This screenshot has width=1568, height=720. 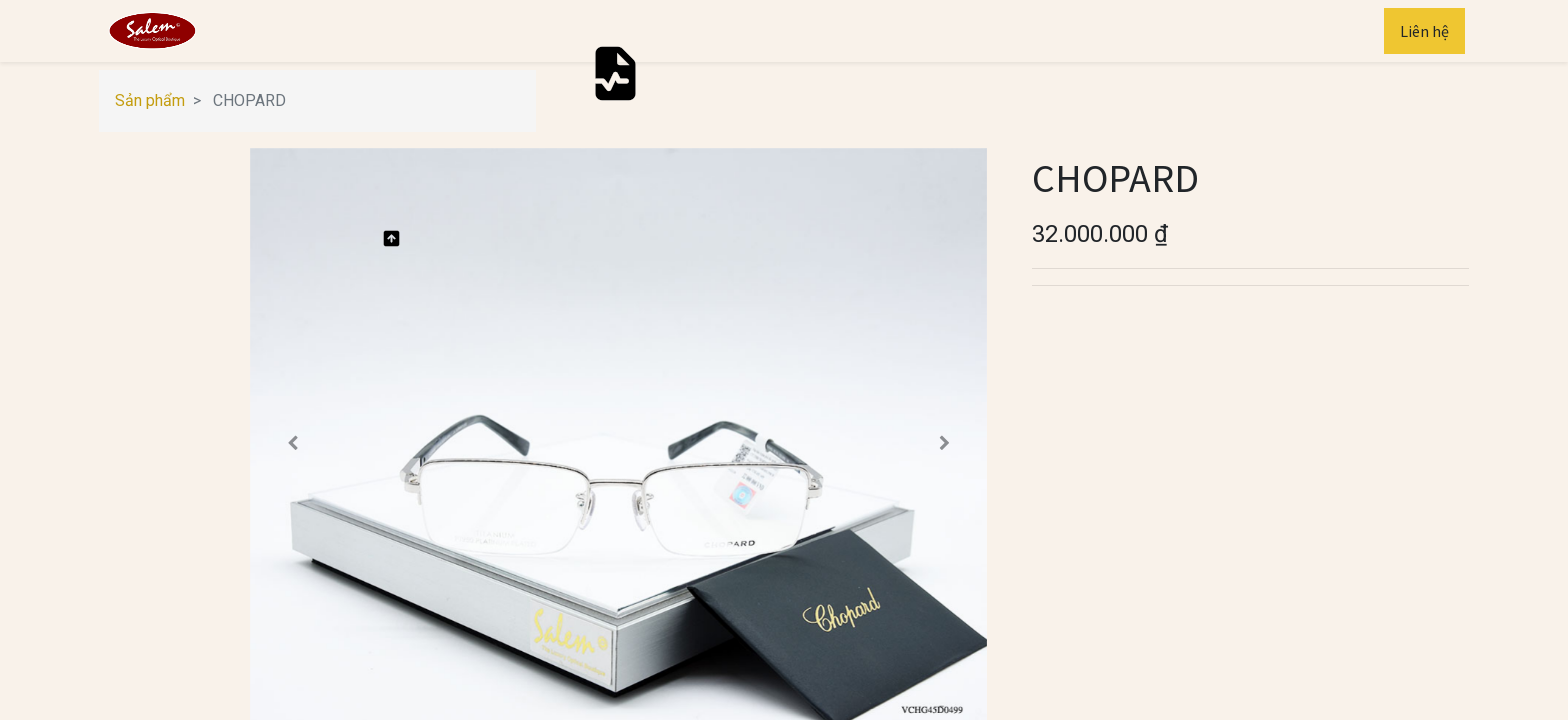 I want to click on upload a file or document, so click(x=391, y=238).